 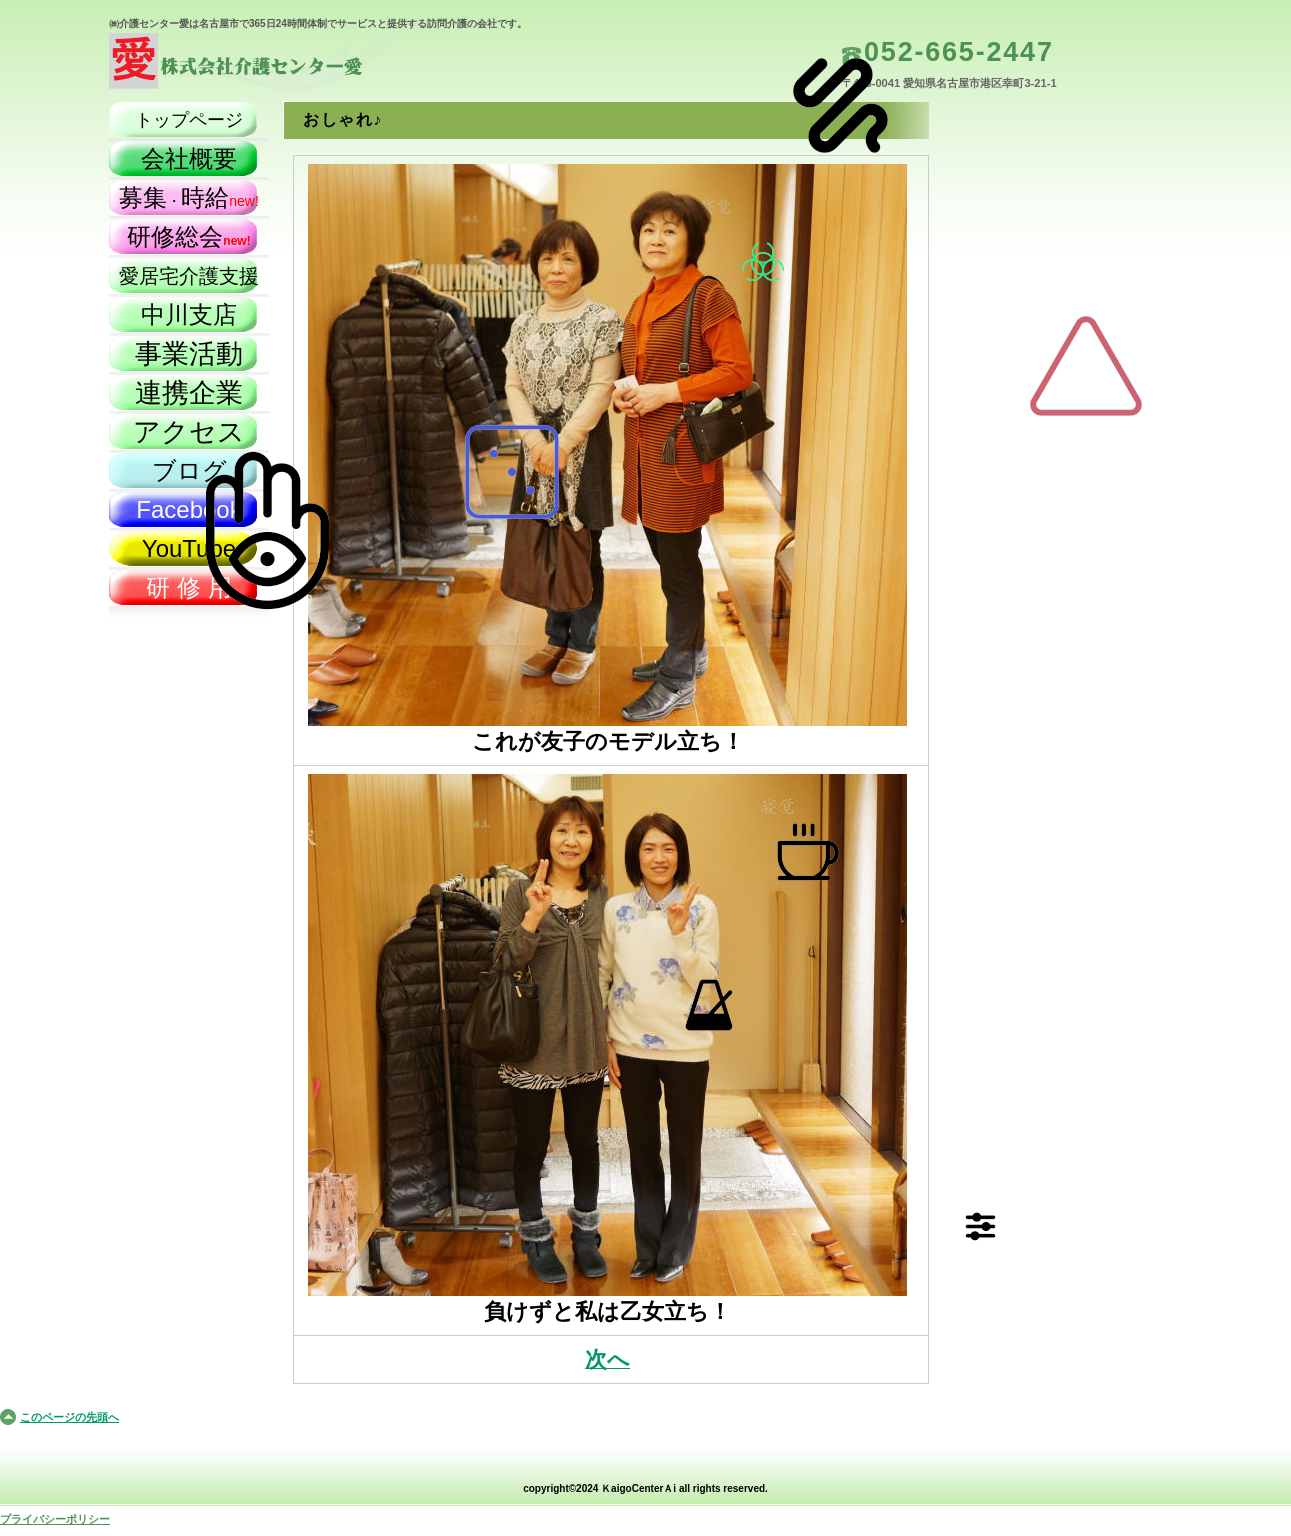 What do you see at coordinates (709, 1005) in the screenshot?
I see `adjust tempo or timing settings` at bounding box center [709, 1005].